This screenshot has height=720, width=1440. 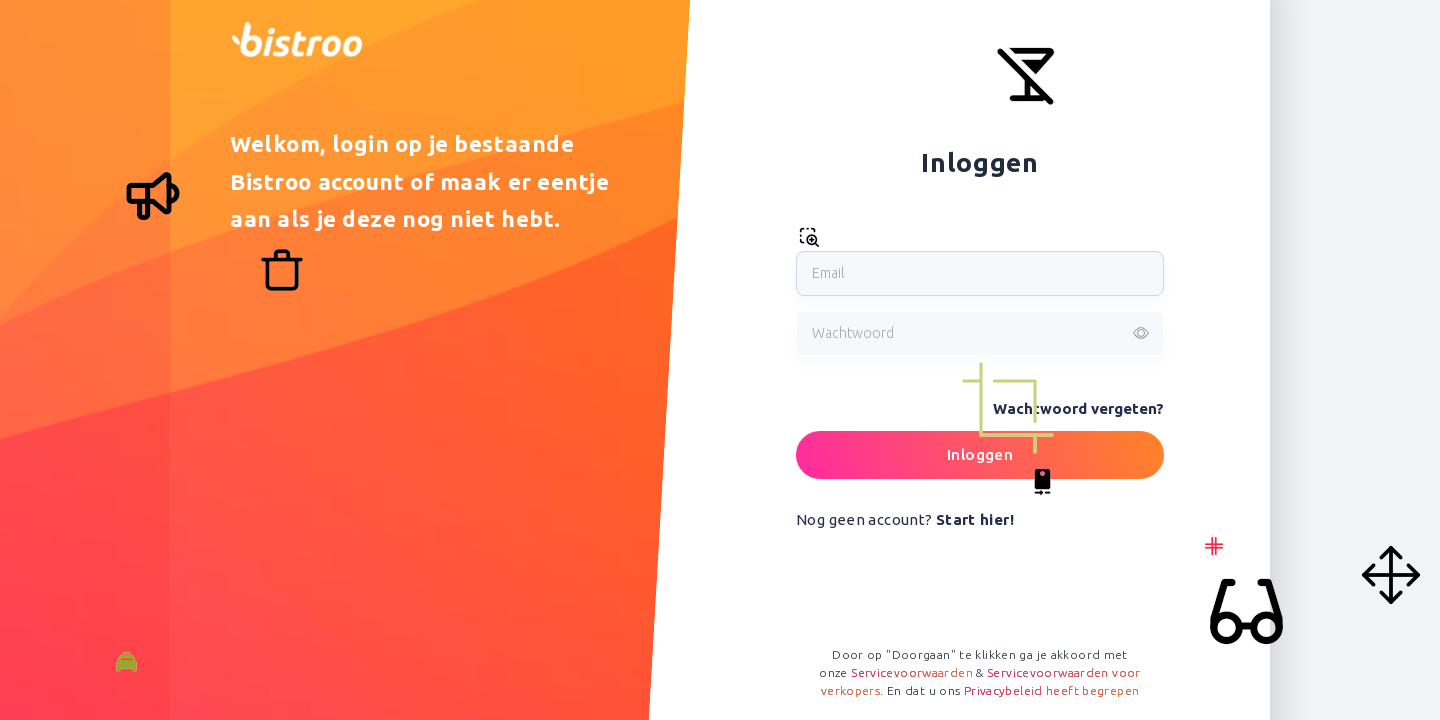 What do you see at coordinates (1391, 575) in the screenshot?
I see `move or reposition an element` at bounding box center [1391, 575].